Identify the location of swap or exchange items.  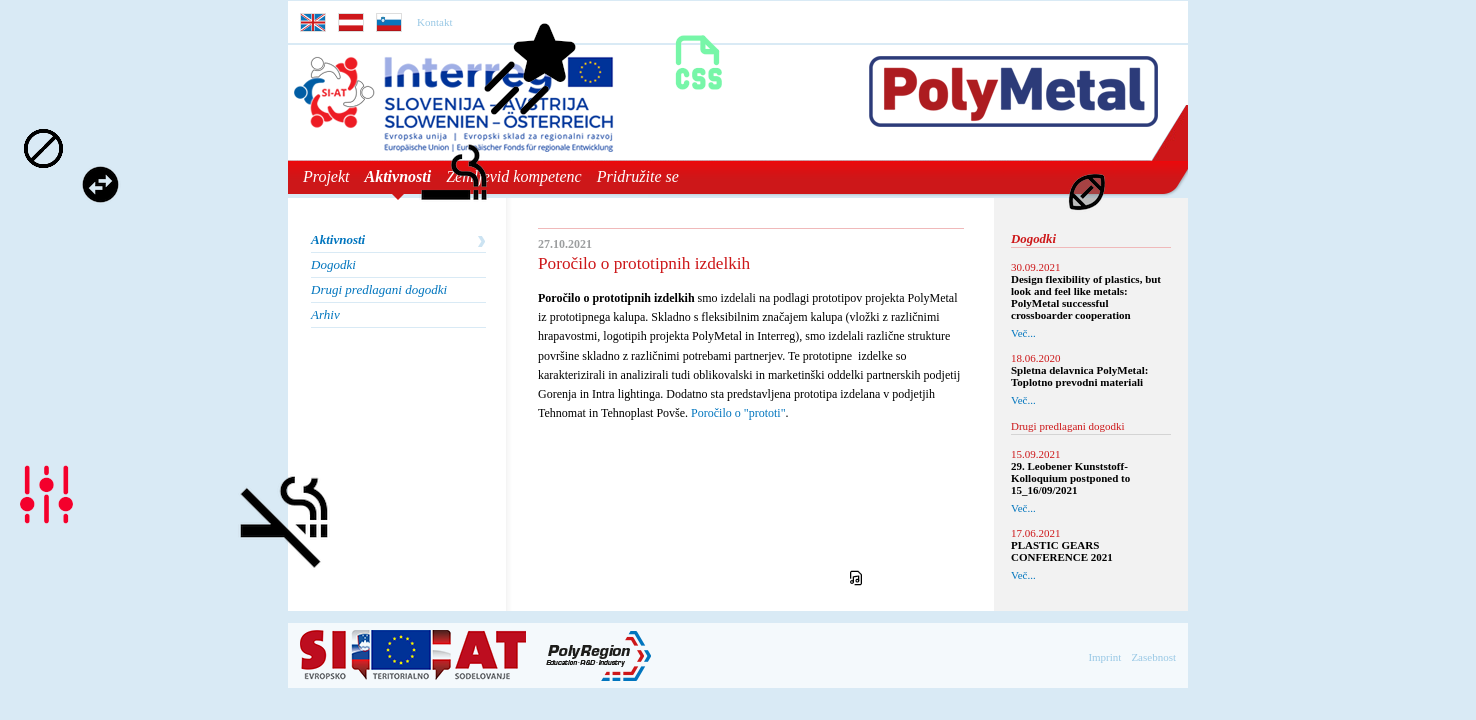
(100, 184).